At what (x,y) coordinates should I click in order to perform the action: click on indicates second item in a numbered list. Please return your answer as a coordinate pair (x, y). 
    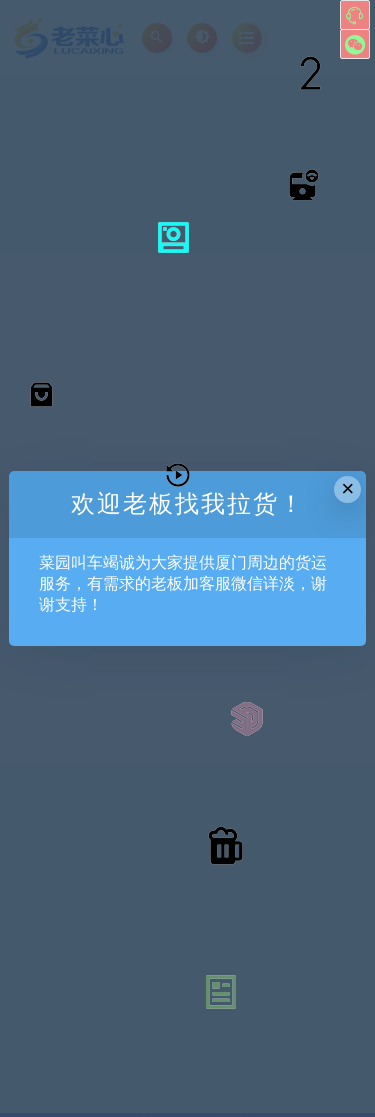
    Looking at the image, I should click on (310, 73).